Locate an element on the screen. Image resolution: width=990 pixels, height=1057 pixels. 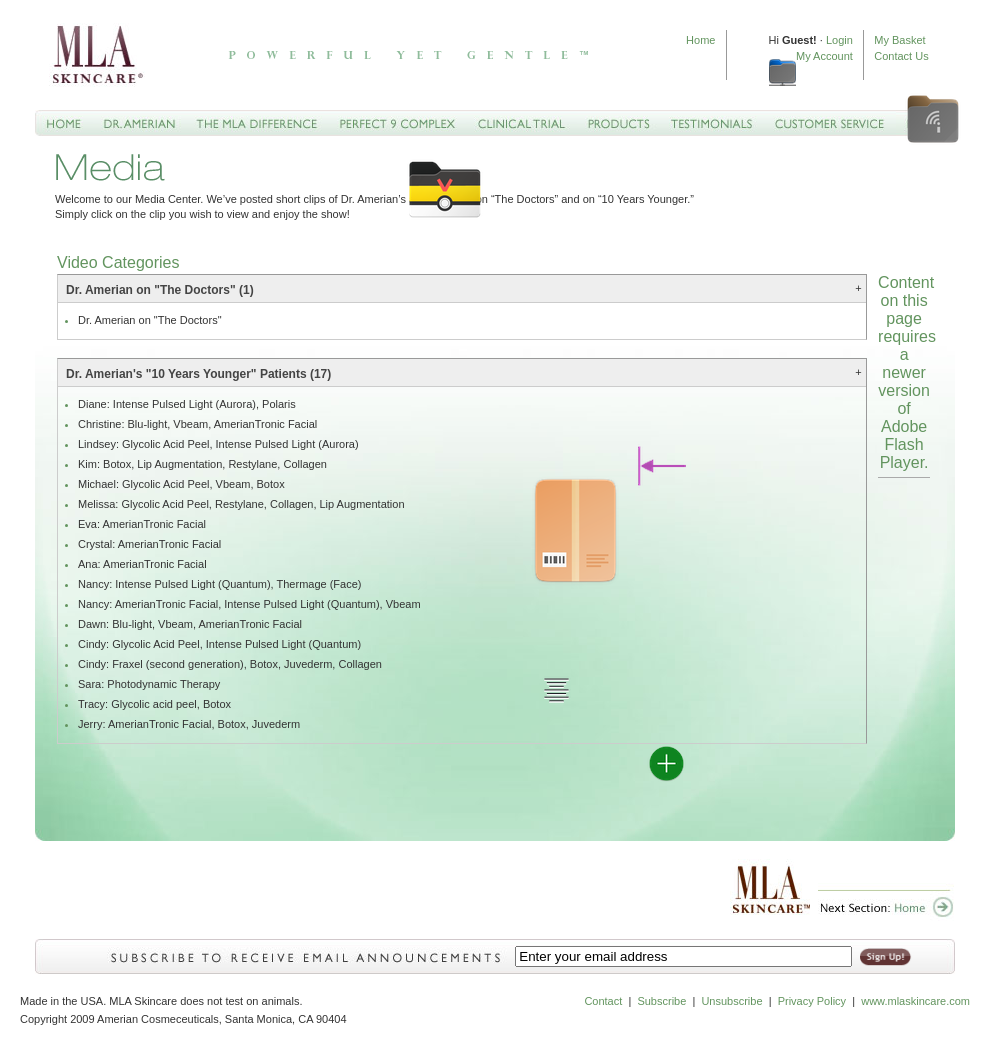
go to the first item in a list or sequence is located at coordinates (662, 466).